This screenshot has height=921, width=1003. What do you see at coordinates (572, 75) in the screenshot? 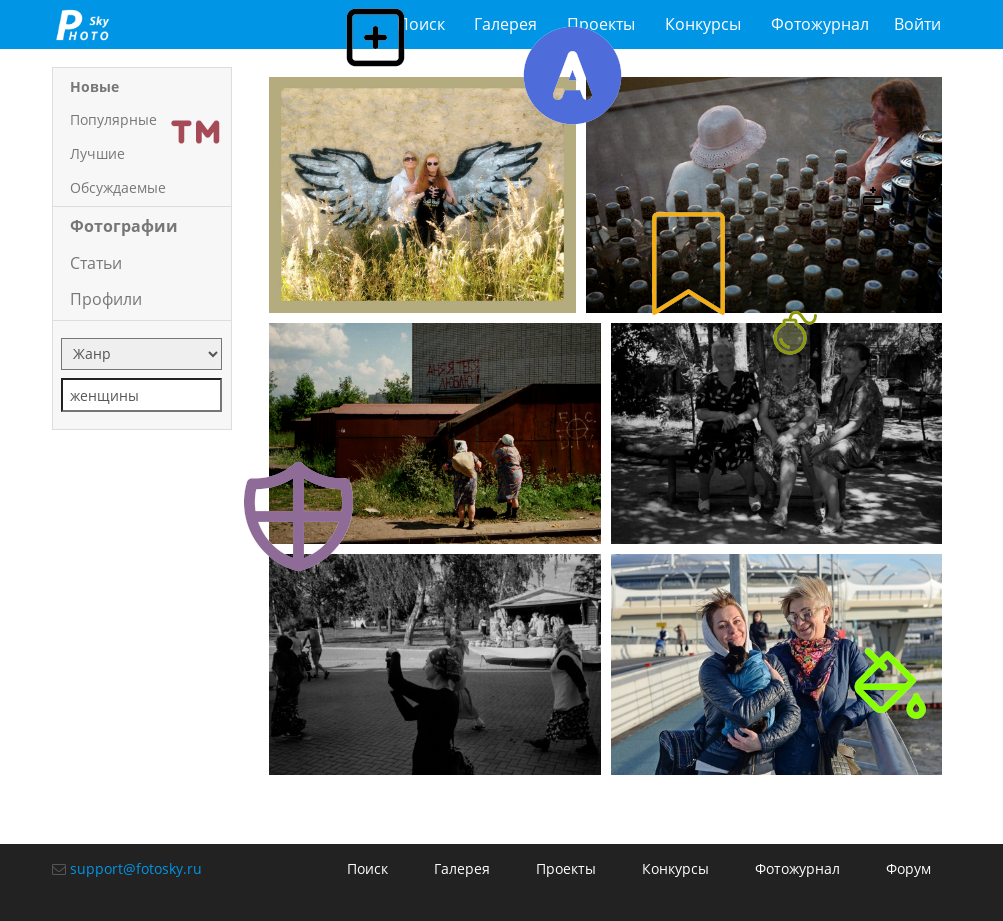
I see `xbox controller A button indicator` at bounding box center [572, 75].